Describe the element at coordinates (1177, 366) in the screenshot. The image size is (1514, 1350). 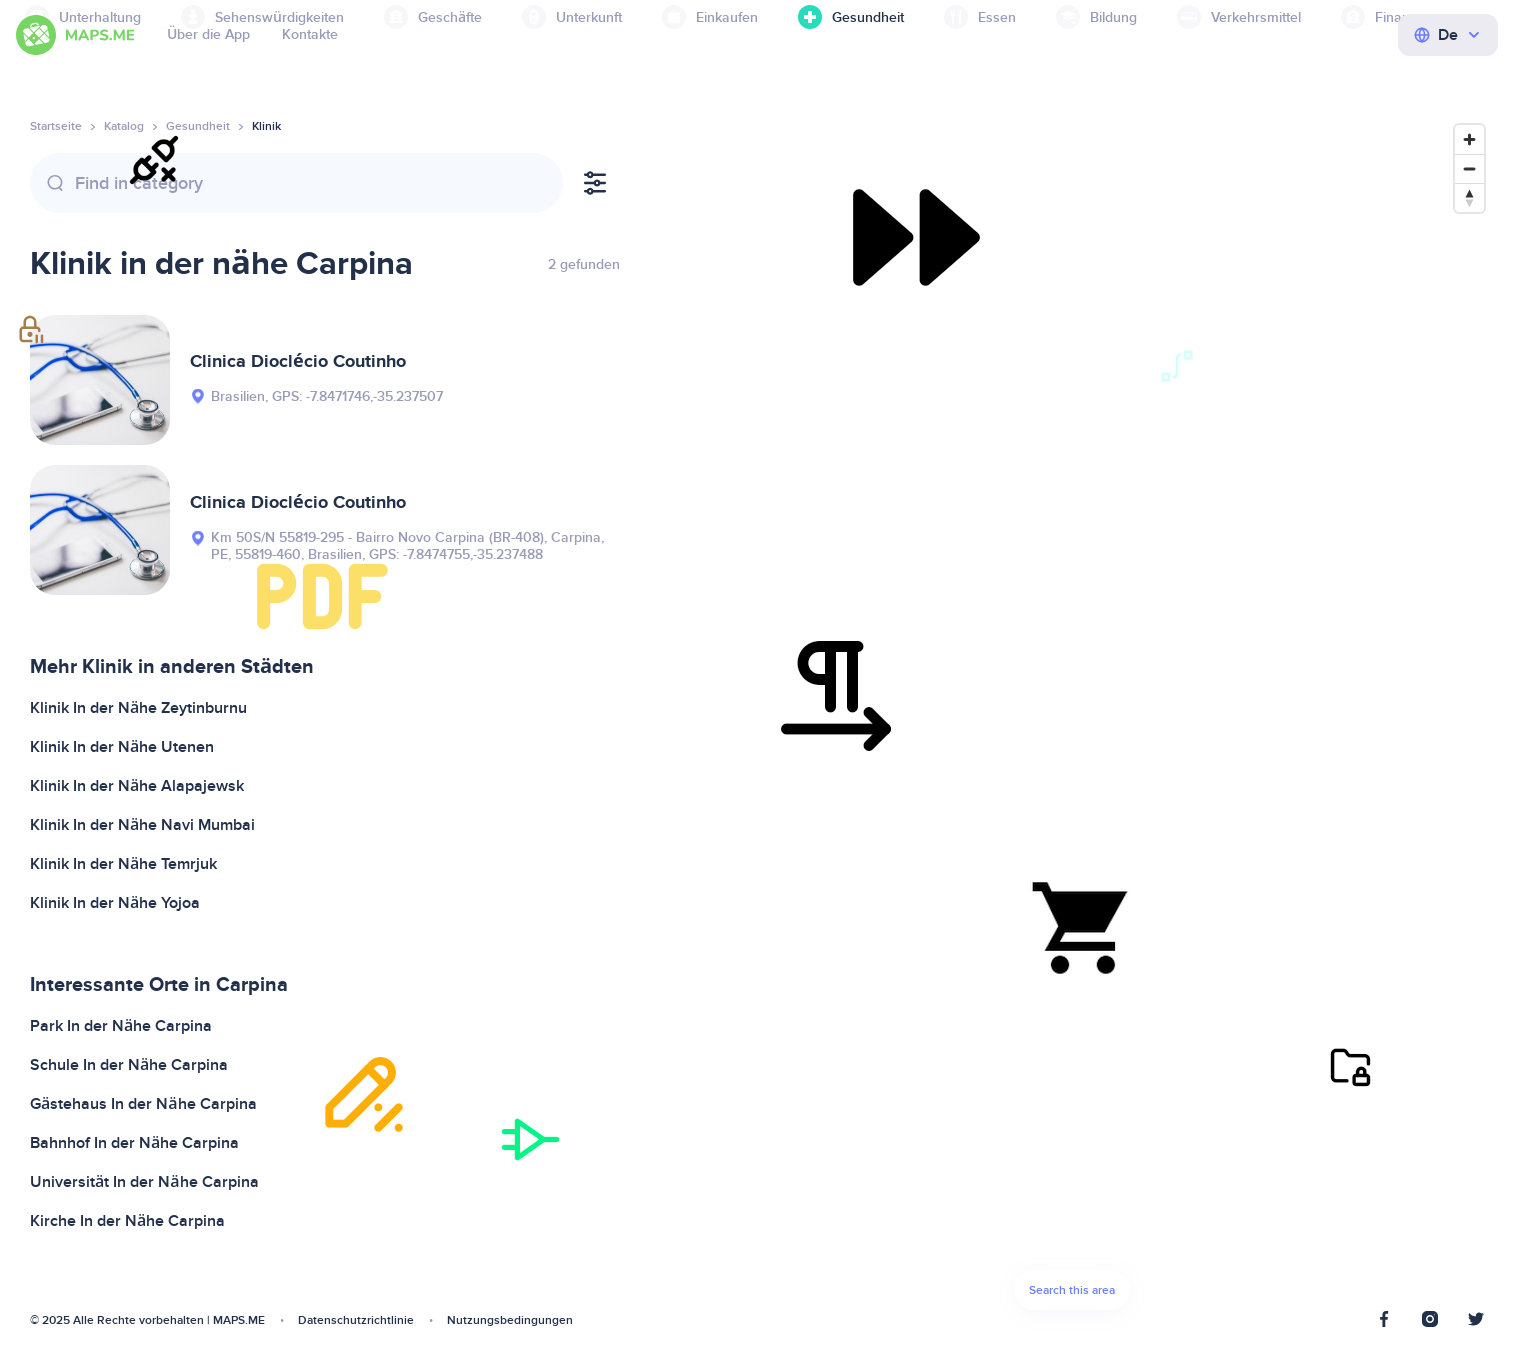
I see `view route between two points` at that location.